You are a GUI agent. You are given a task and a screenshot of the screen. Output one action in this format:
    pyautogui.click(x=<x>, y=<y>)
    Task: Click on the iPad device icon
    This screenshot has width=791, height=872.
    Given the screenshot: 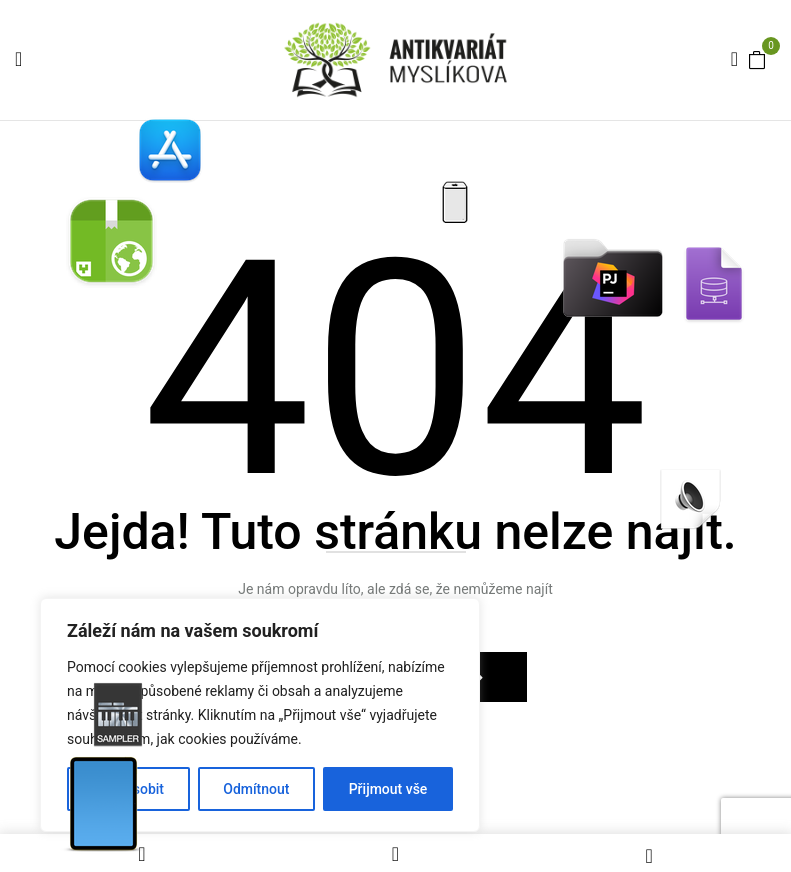 What is the action you would take?
    pyautogui.click(x=103, y=804)
    